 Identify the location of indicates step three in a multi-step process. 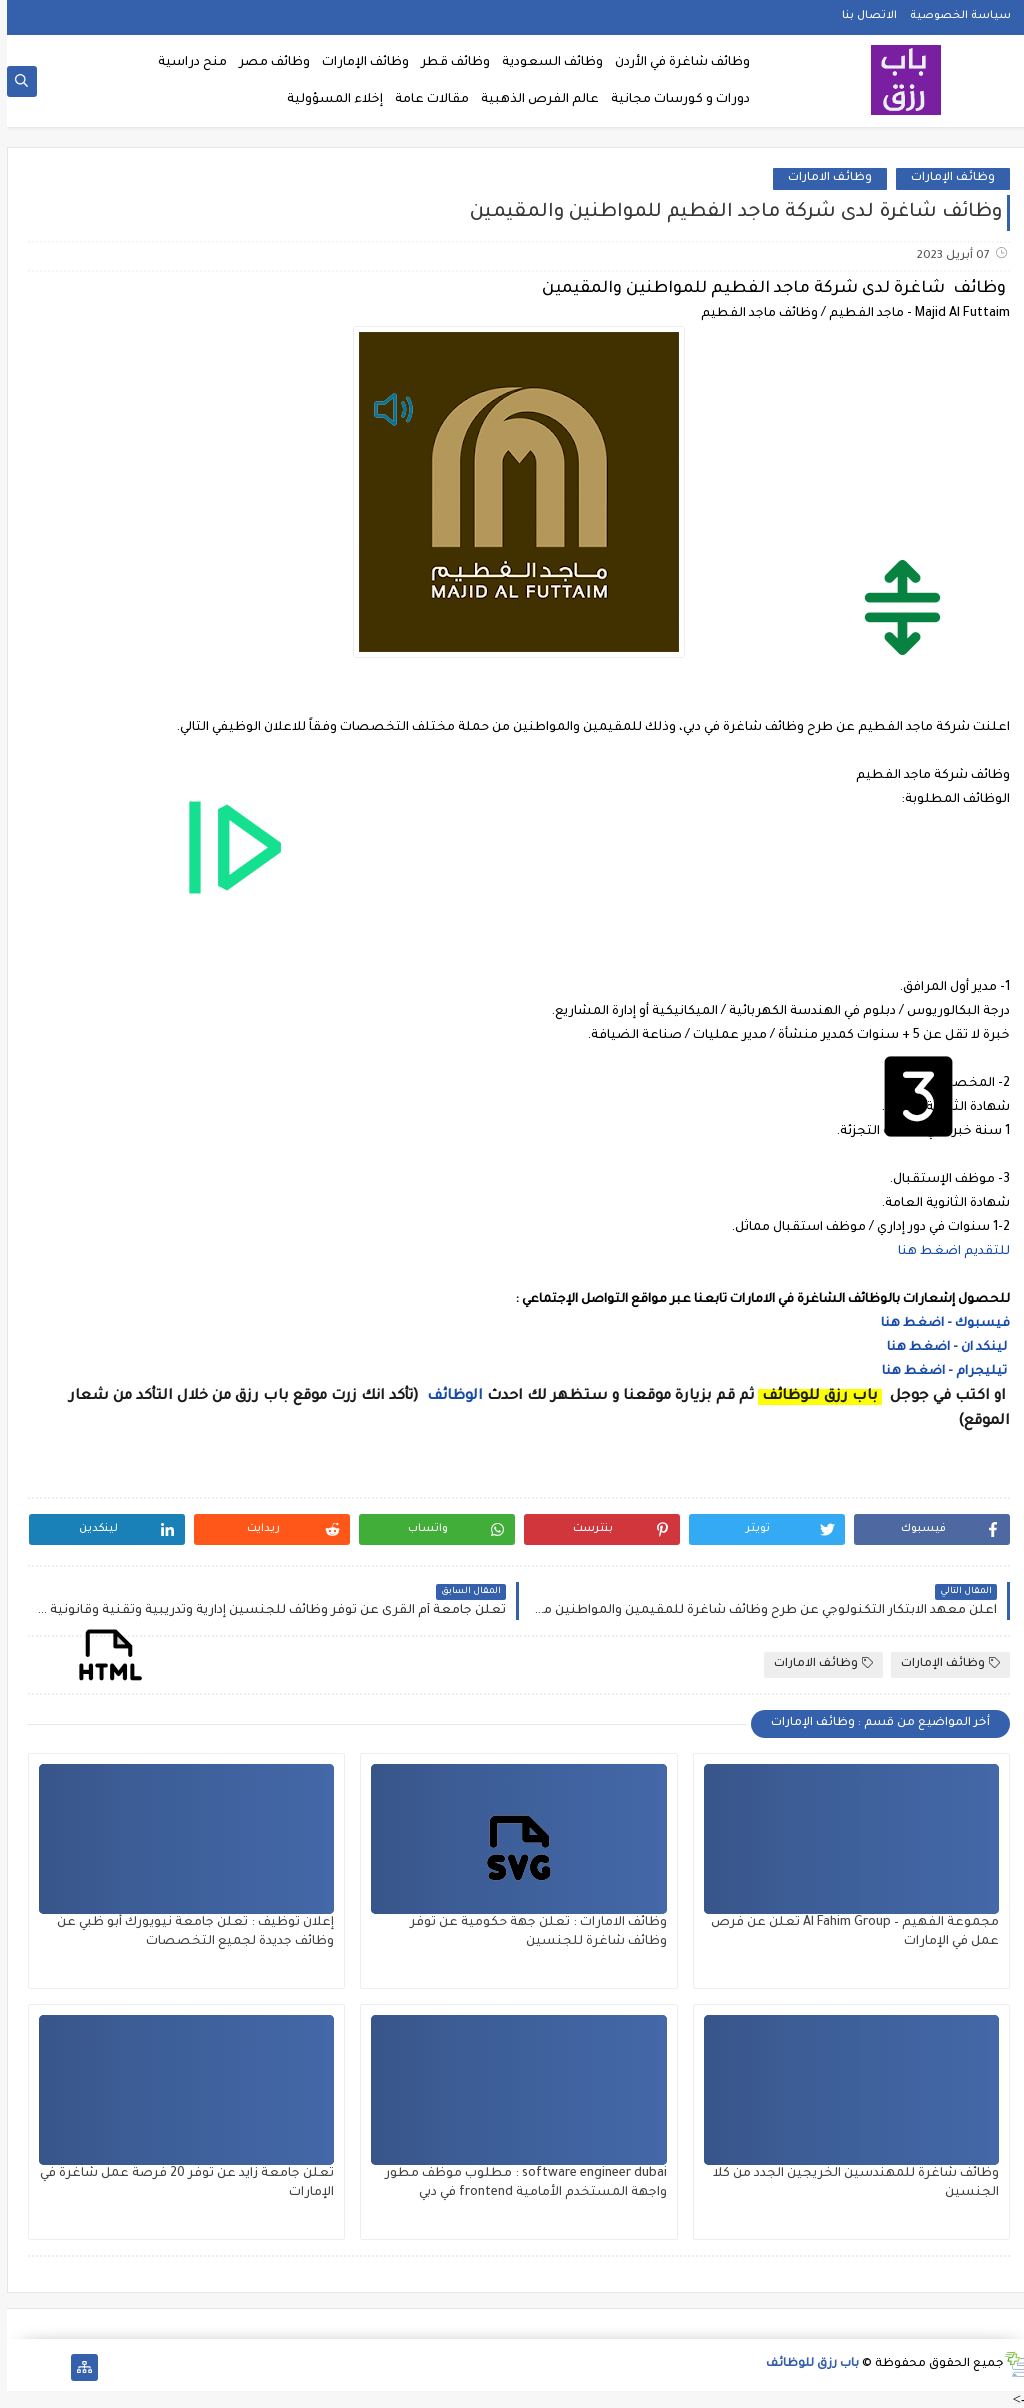
(918, 1096).